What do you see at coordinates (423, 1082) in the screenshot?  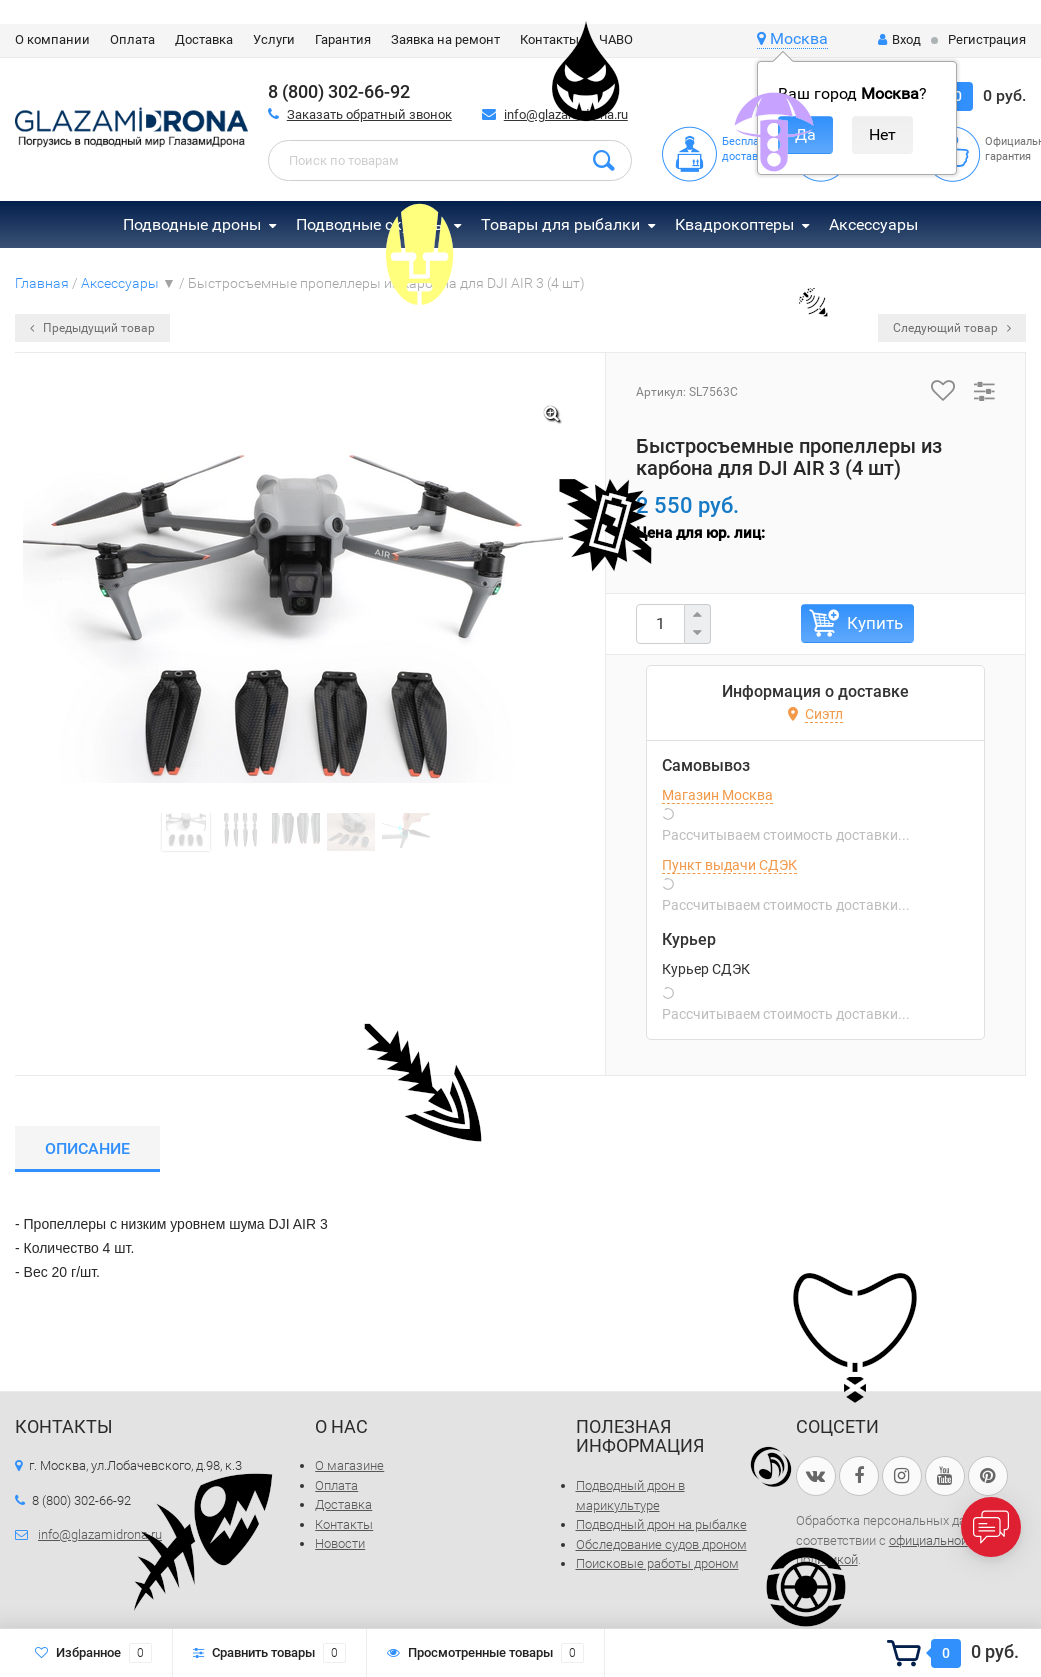 I see `select a piercing or armor-penetrating attack` at bounding box center [423, 1082].